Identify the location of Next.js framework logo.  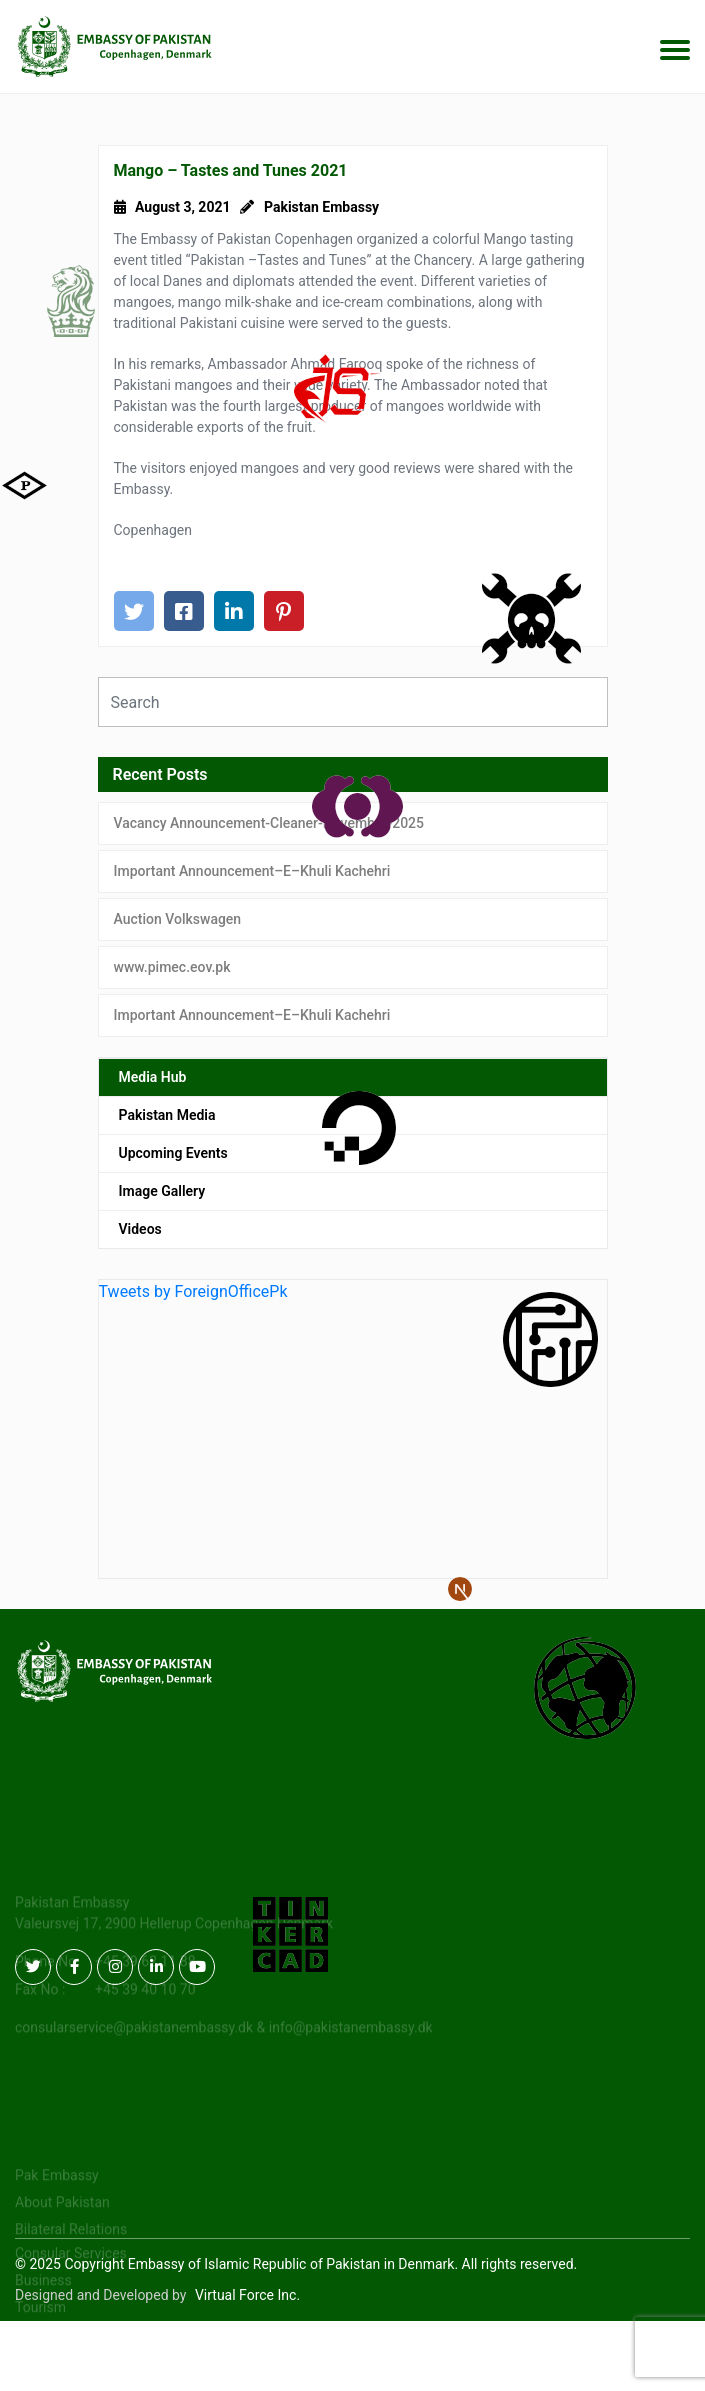
(460, 1589).